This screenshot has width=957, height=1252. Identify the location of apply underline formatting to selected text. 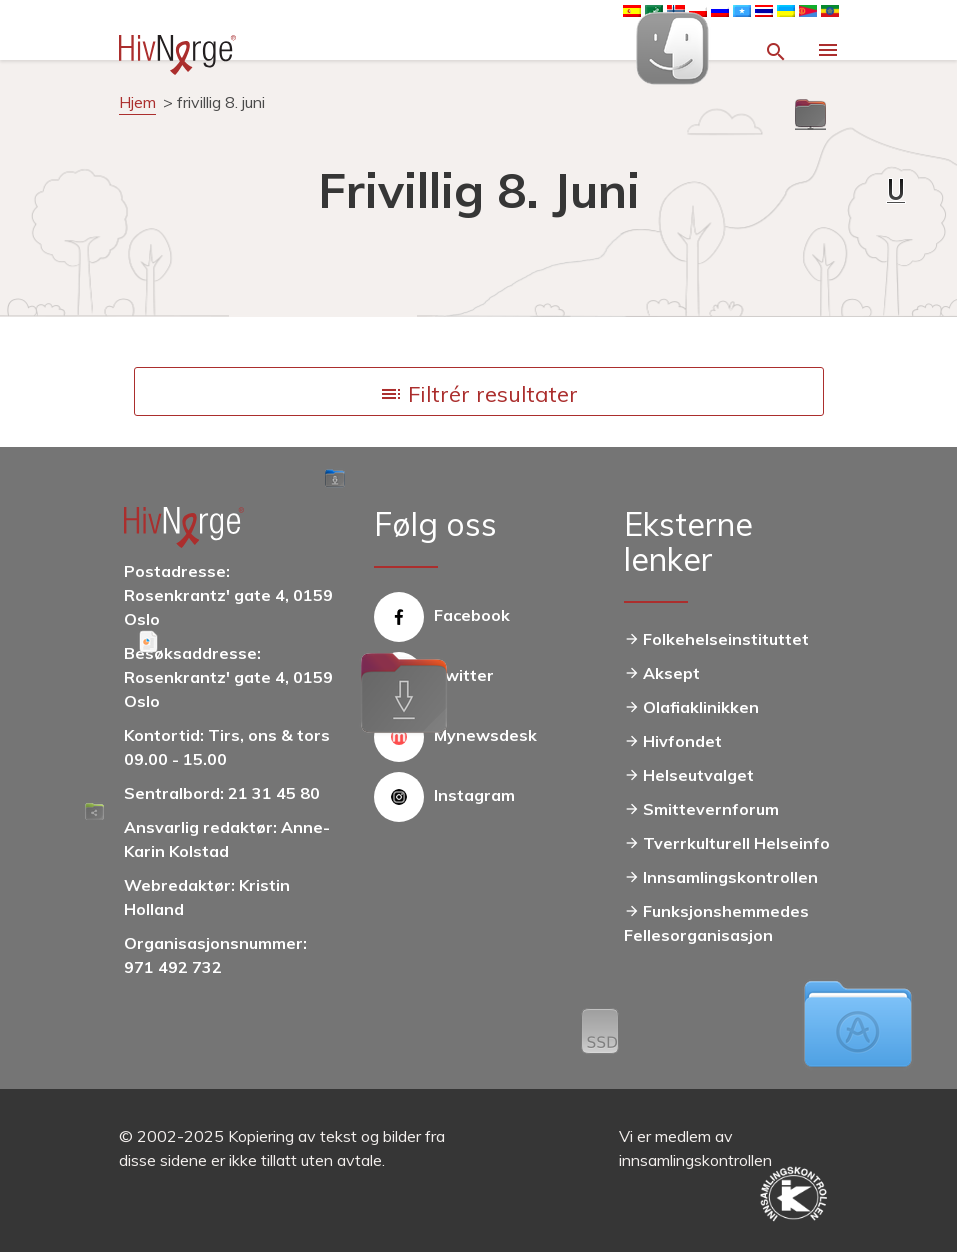
(896, 191).